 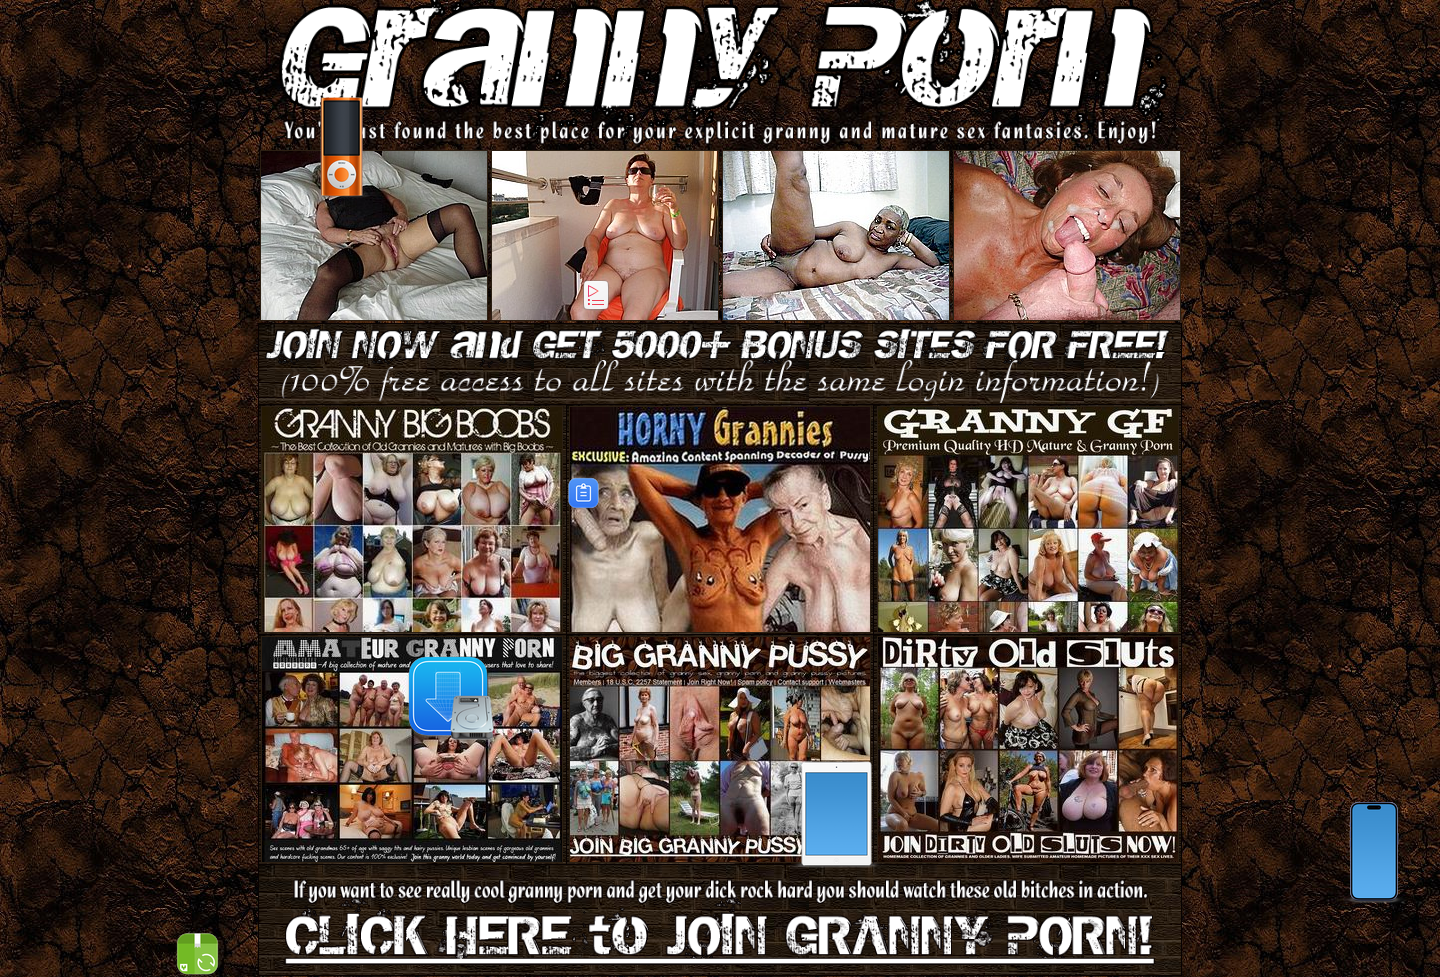 What do you see at coordinates (448, 696) in the screenshot?
I see `install or update system software` at bounding box center [448, 696].